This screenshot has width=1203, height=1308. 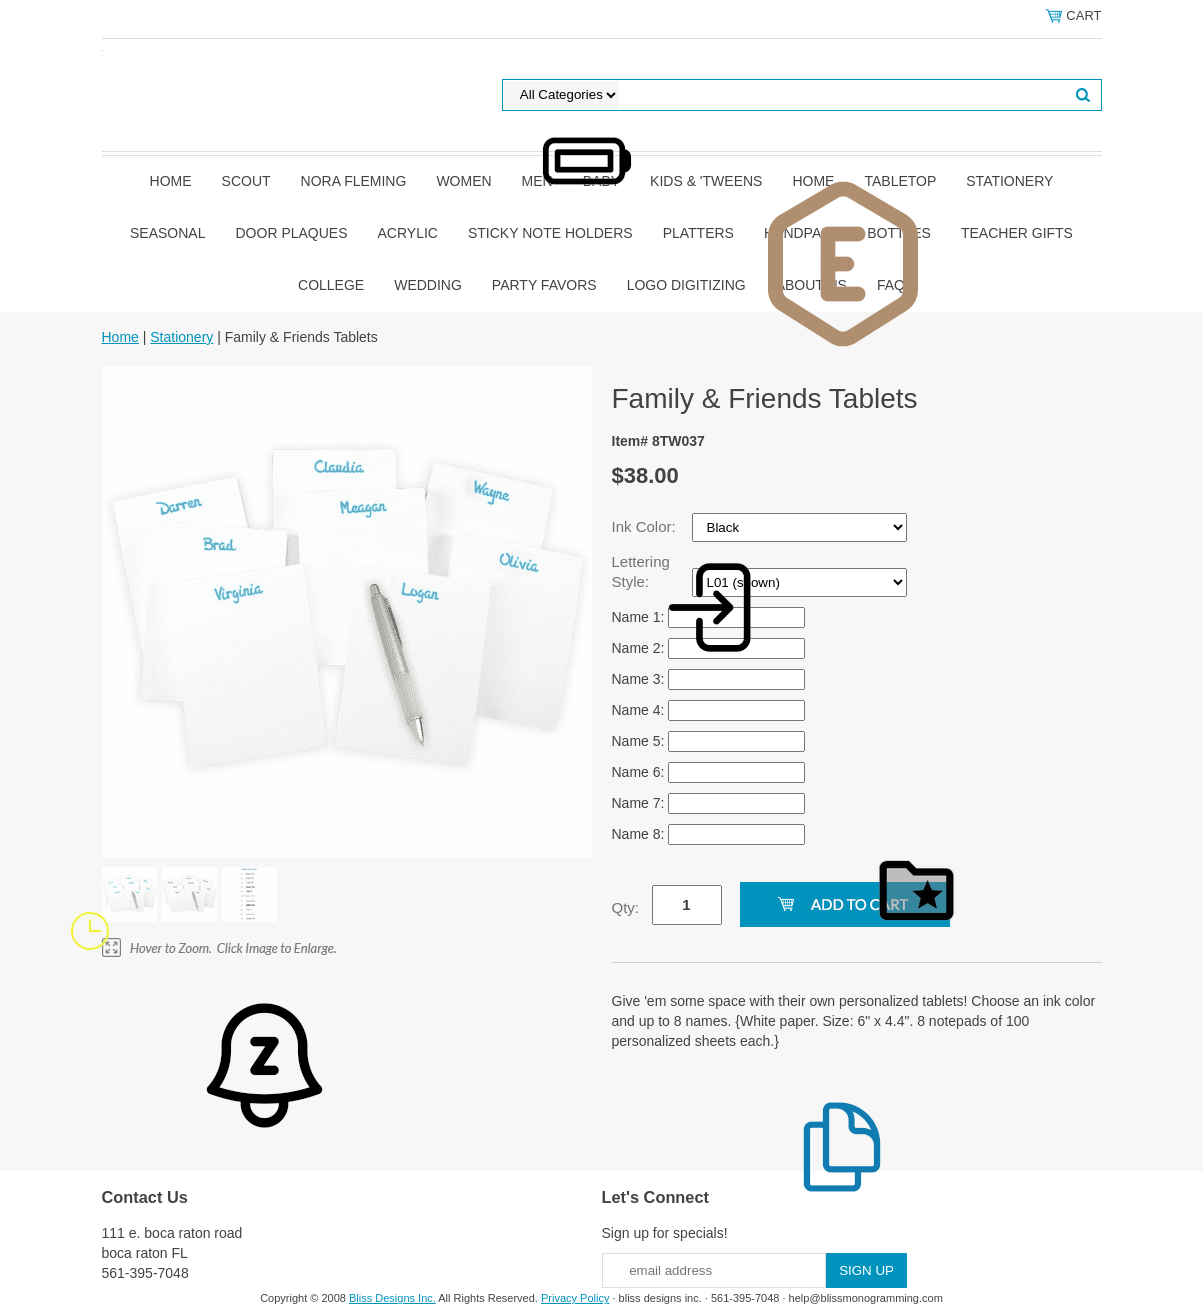 What do you see at coordinates (716, 607) in the screenshot?
I see `log in to your account` at bounding box center [716, 607].